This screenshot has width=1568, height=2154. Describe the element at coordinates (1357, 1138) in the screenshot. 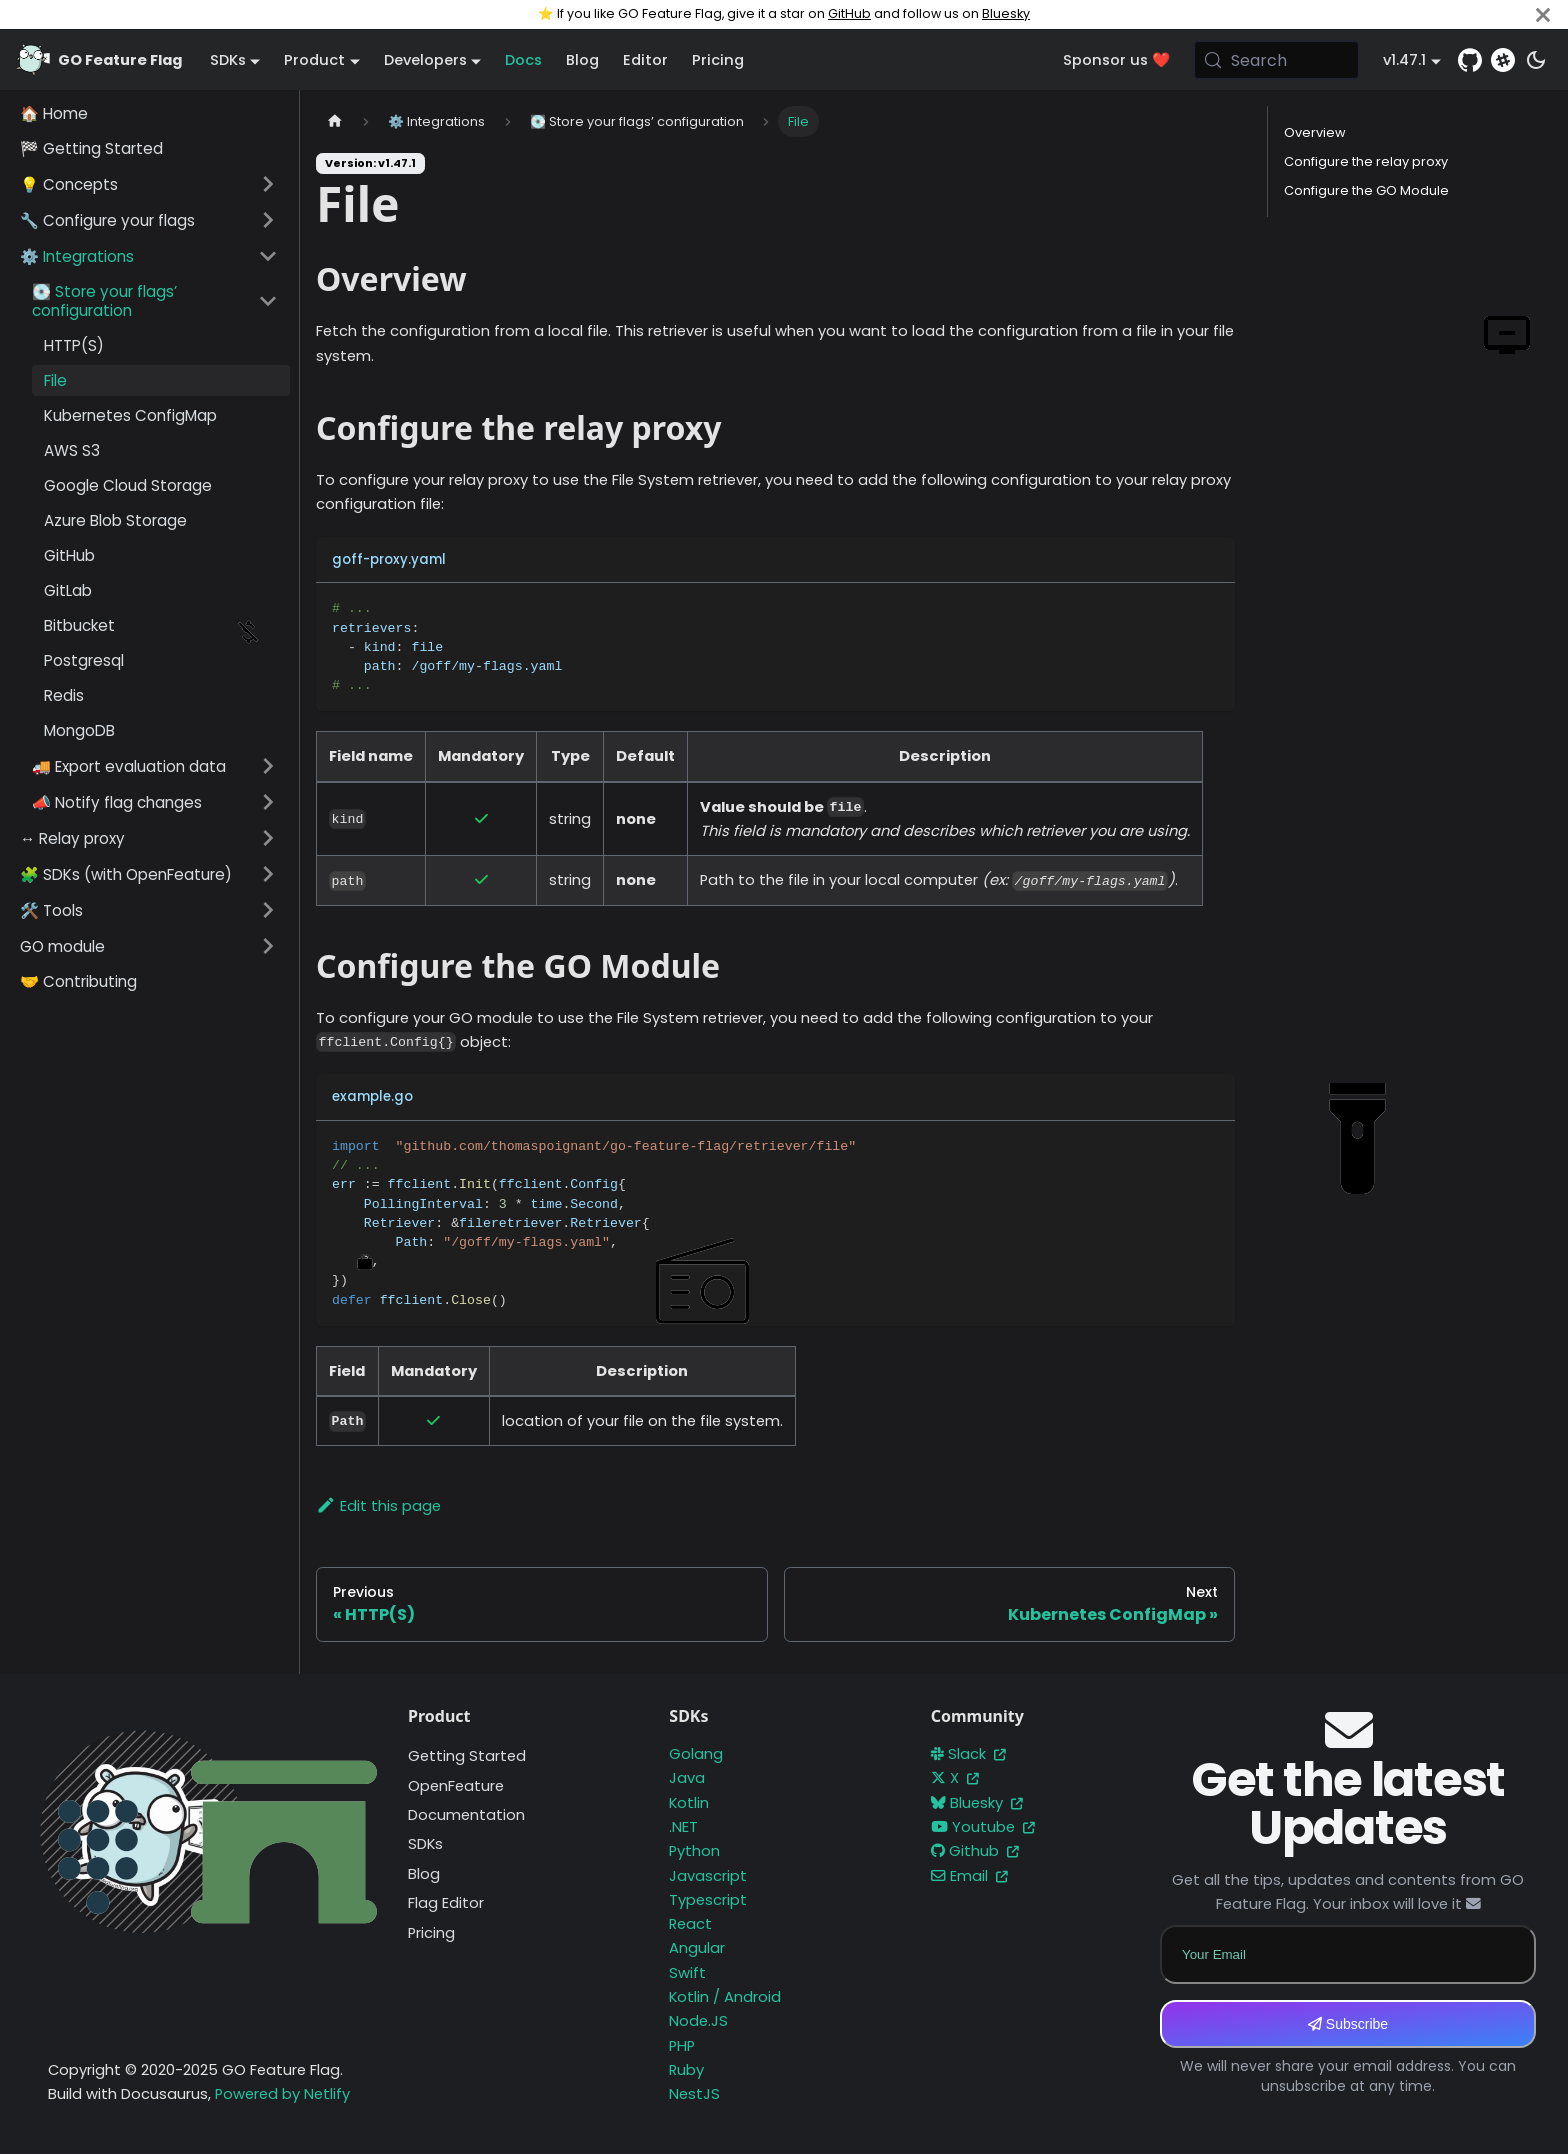

I see `toggle flashlight on/off` at that location.